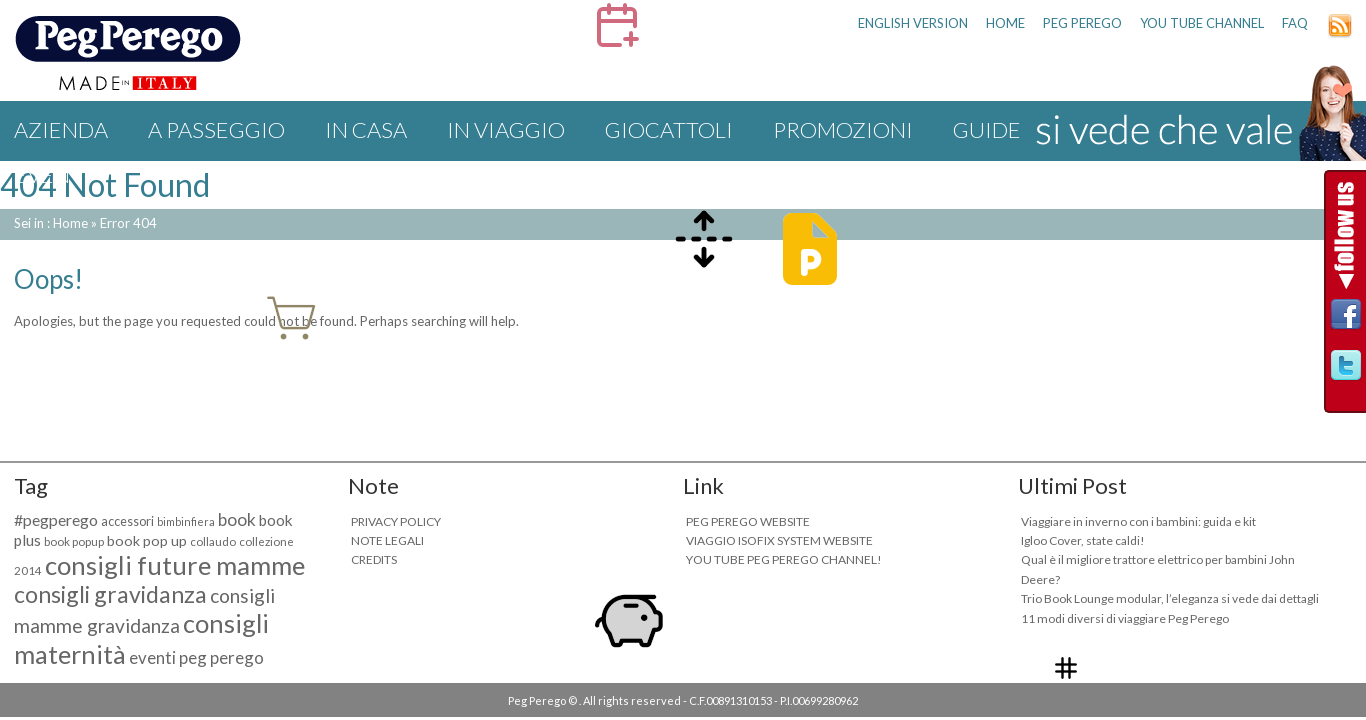 This screenshot has width=1366, height=720. I want to click on expand collapsed content vertically, so click(704, 239).